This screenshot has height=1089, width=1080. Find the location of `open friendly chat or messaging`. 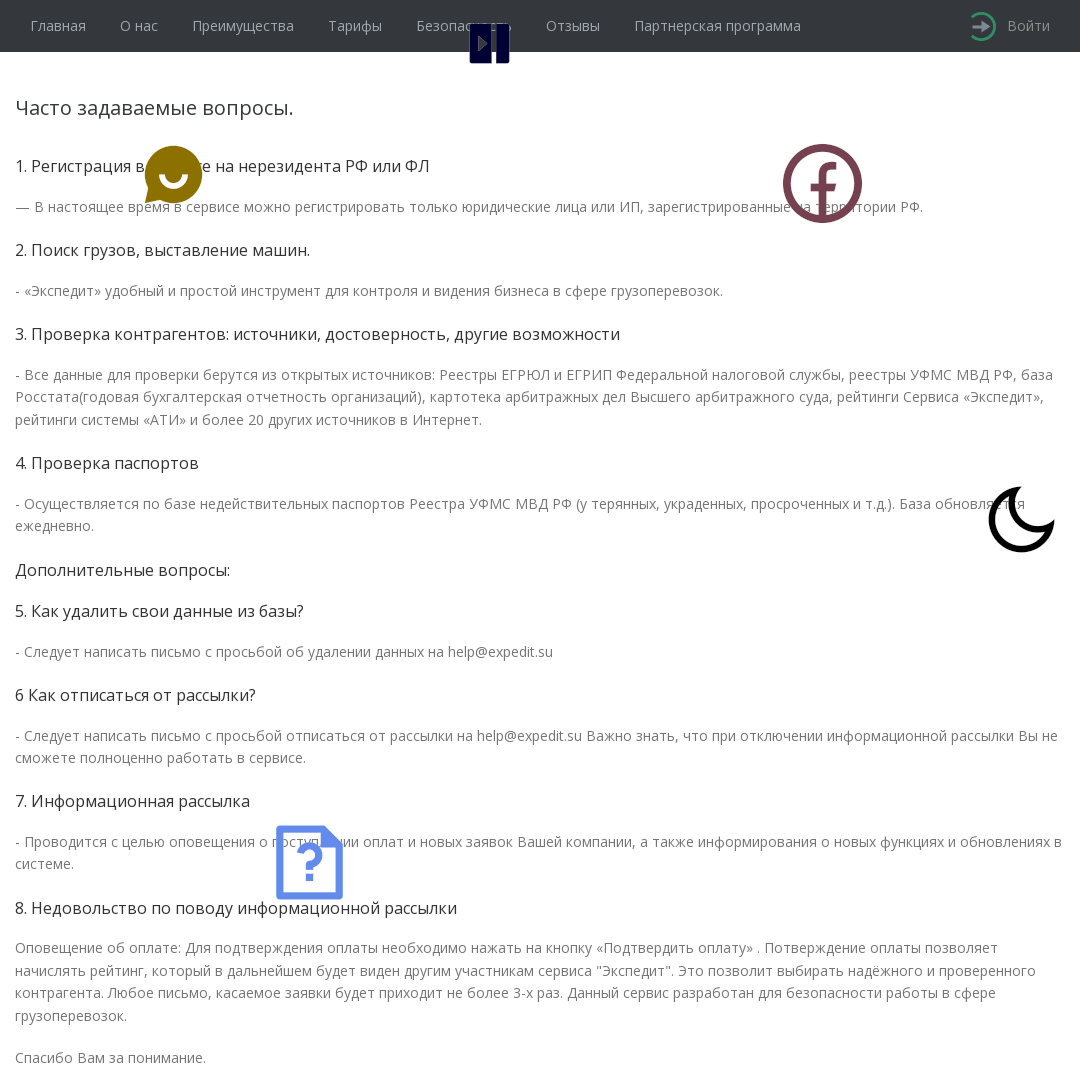

open friendly chat or messaging is located at coordinates (173, 174).